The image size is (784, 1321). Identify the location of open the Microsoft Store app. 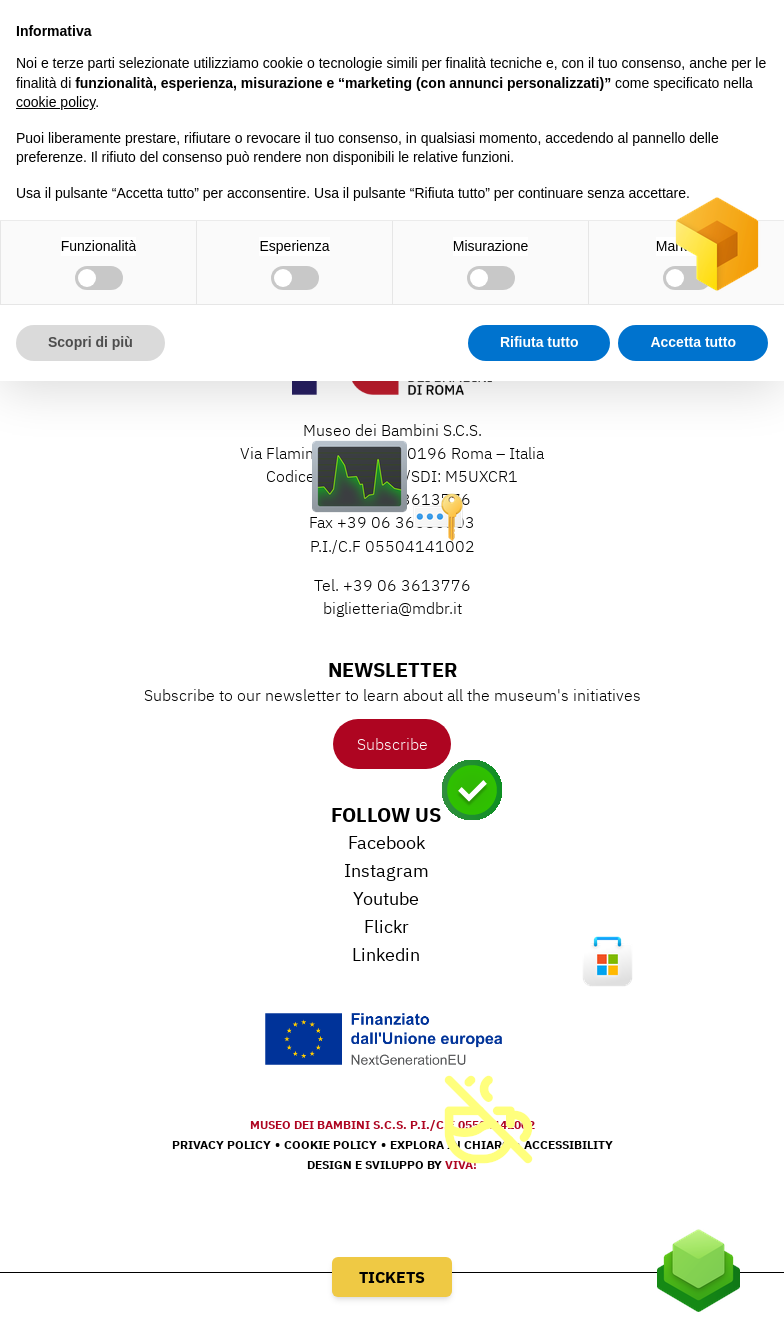
(607, 961).